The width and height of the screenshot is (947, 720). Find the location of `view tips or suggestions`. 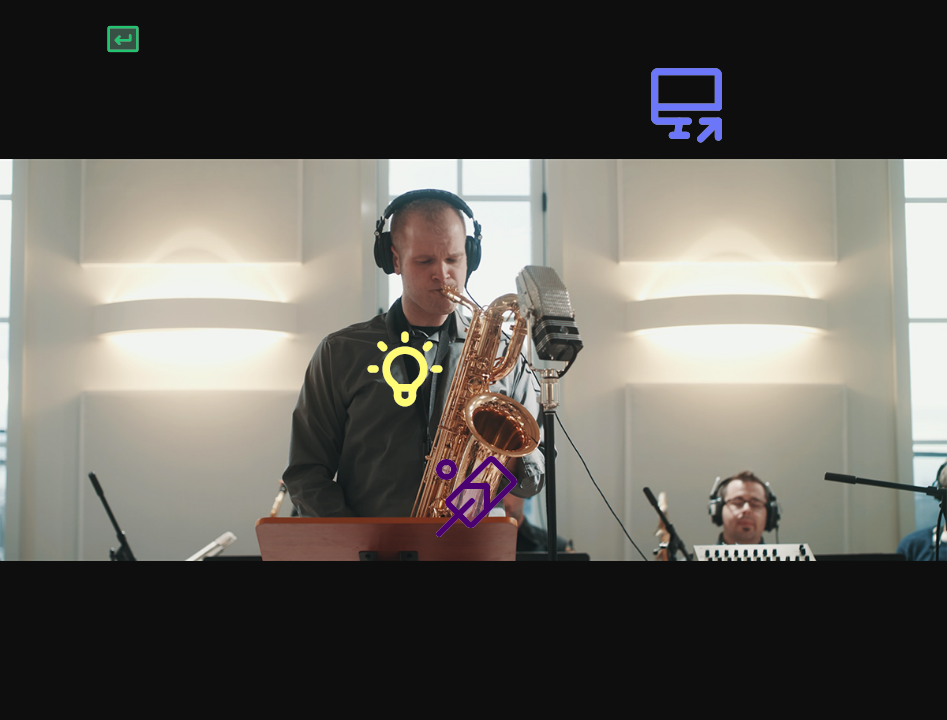

view tips or suggestions is located at coordinates (405, 369).